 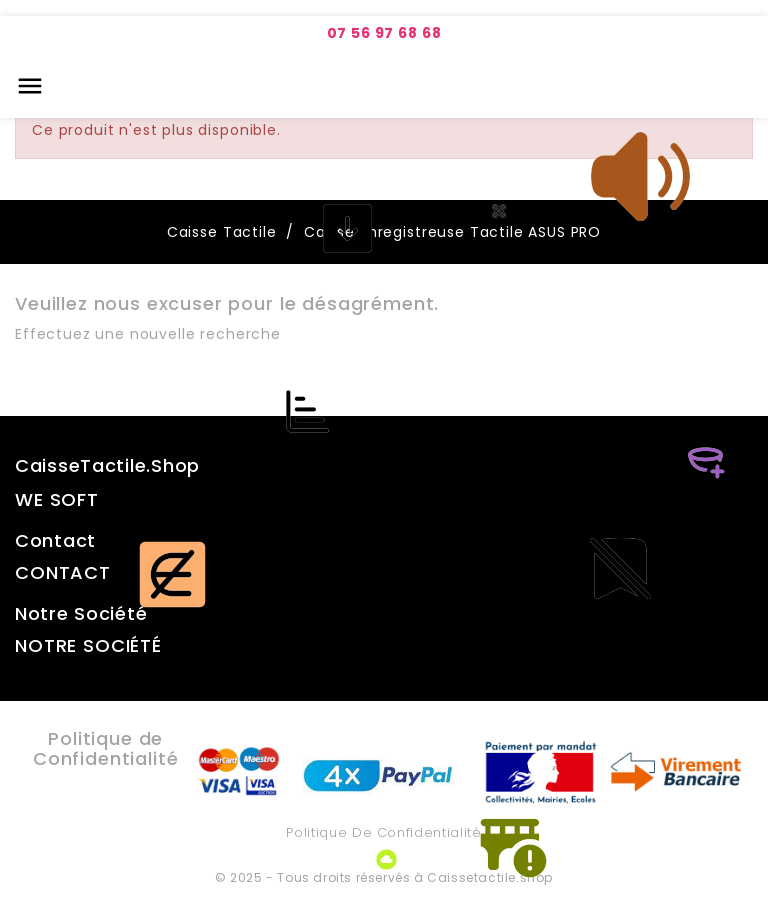 I want to click on view growth analytics or statistics, so click(x=307, y=411).